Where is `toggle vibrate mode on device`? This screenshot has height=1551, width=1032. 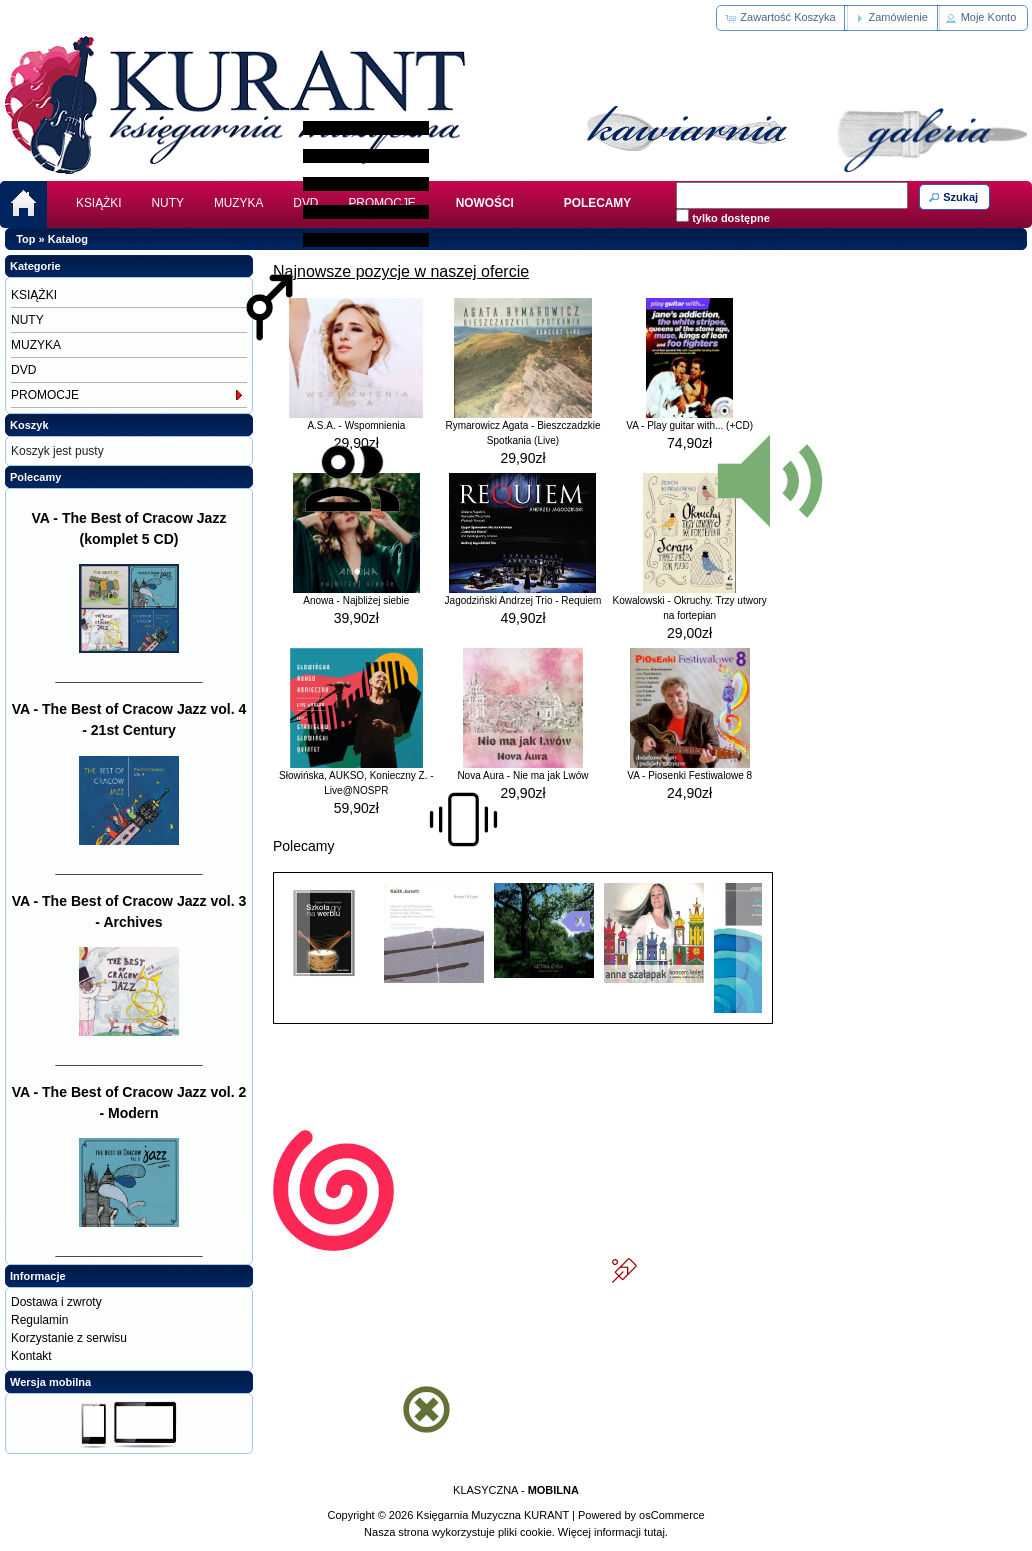 toggle vibrate mode on device is located at coordinates (463, 819).